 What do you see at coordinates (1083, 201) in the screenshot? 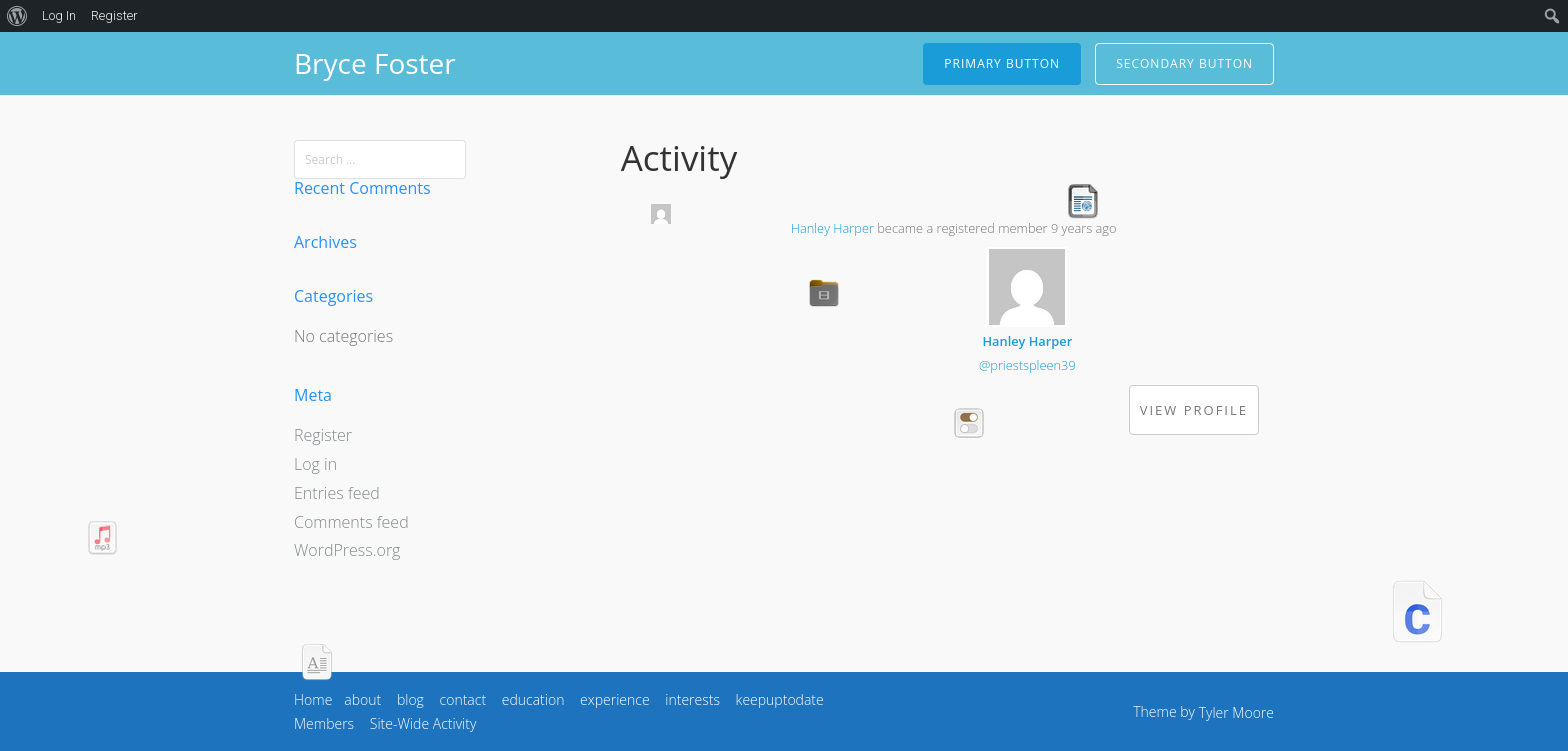
I see `open a web document file` at bounding box center [1083, 201].